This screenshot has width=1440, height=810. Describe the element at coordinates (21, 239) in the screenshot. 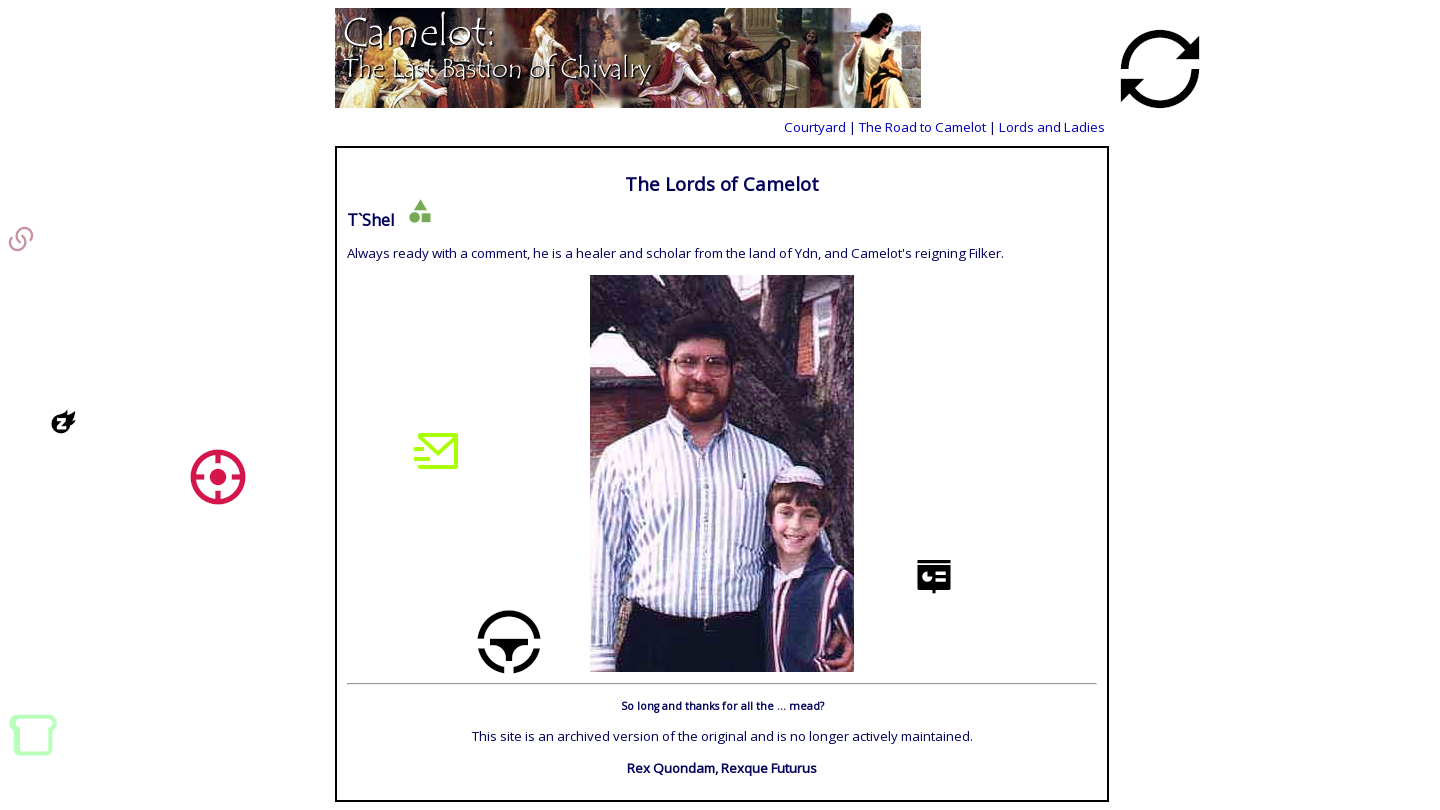

I see `view linked accounts or connections` at that location.